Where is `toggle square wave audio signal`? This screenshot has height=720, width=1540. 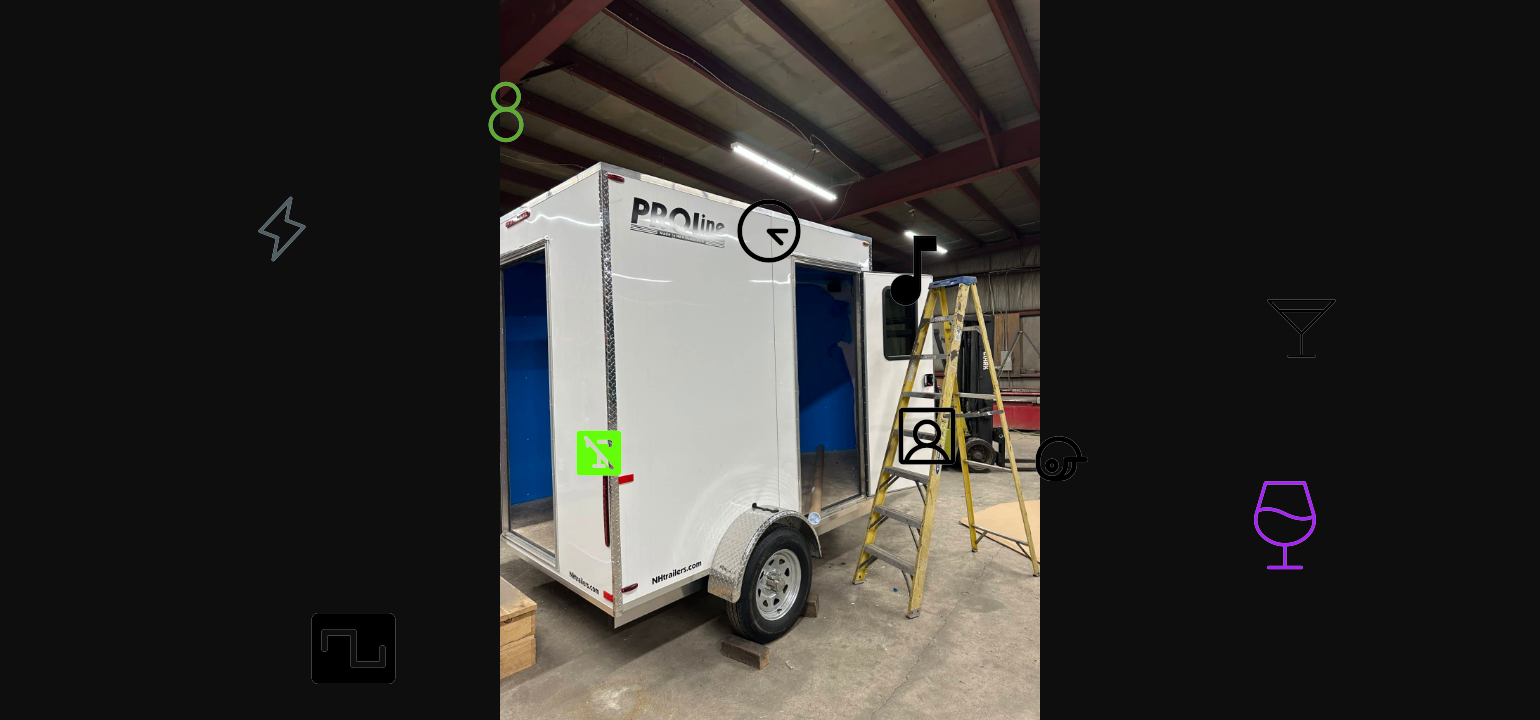
toggle square wave audio signal is located at coordinates (353, 648).